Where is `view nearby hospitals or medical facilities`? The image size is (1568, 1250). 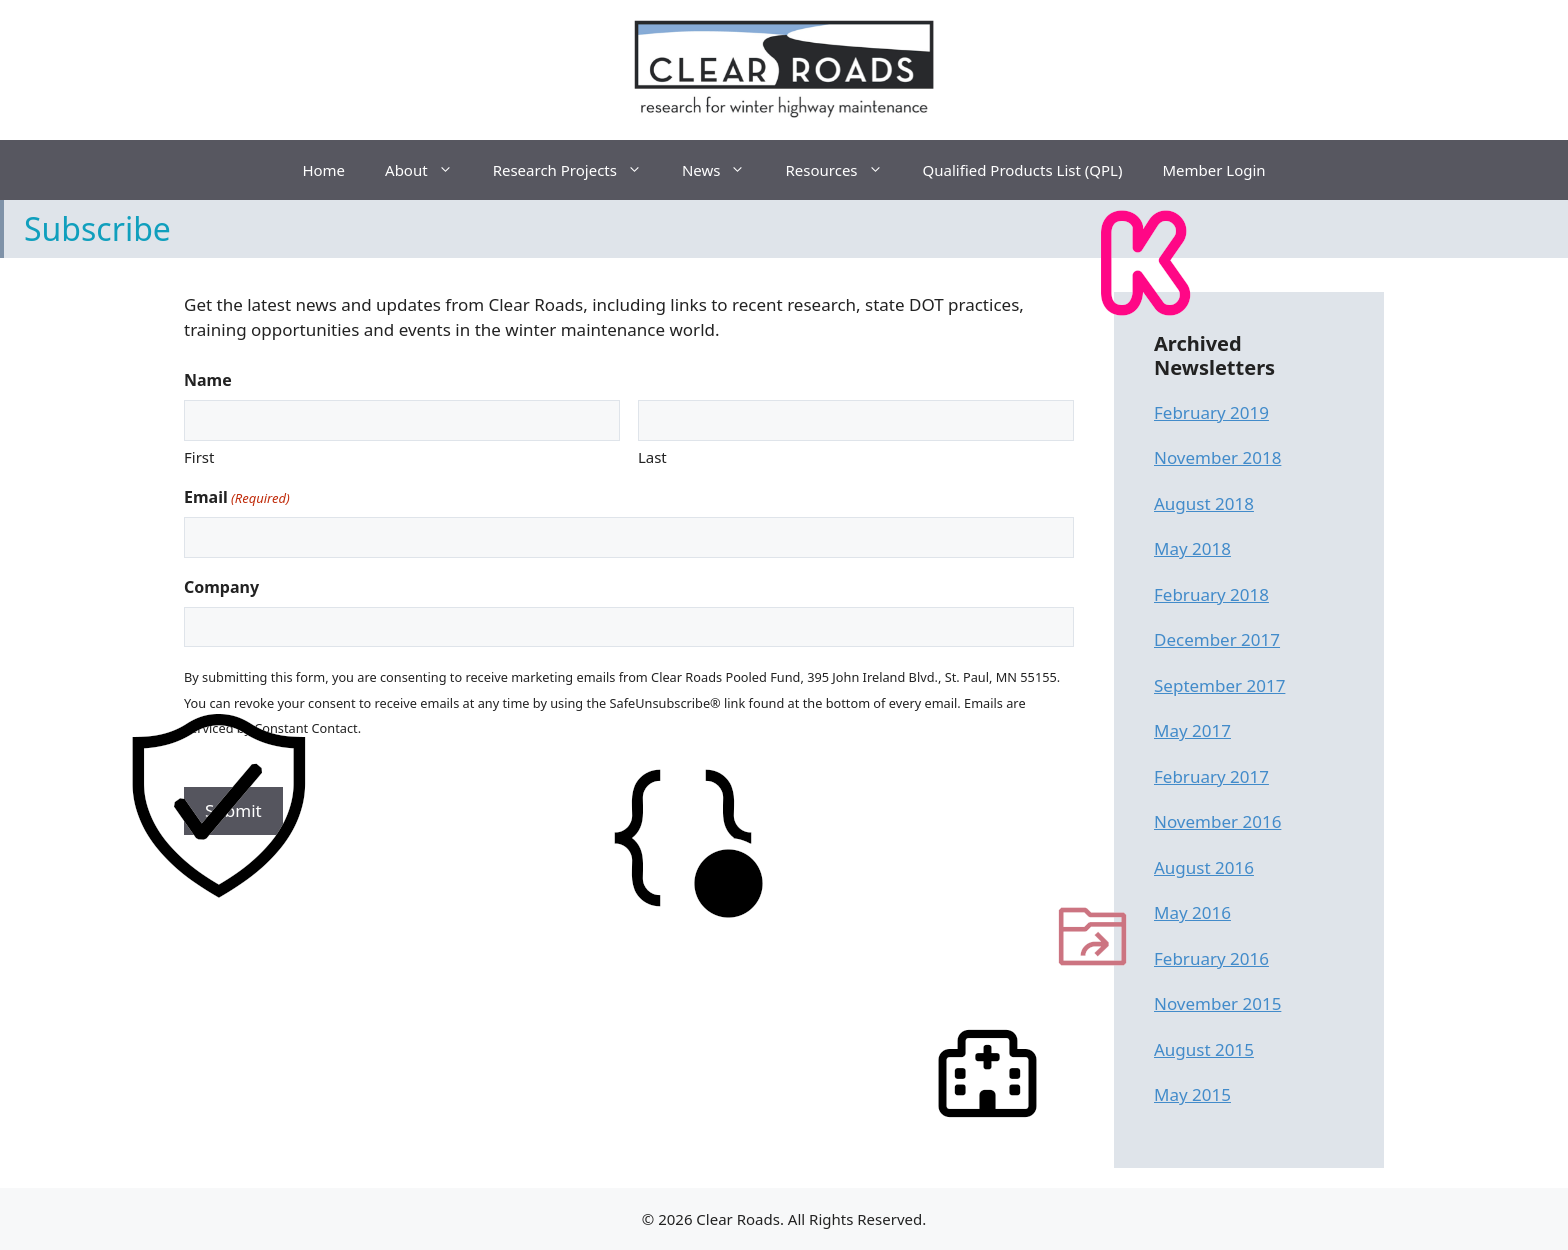
view nearby hospitals or medical facilities is located at coordinates (987, 1073).